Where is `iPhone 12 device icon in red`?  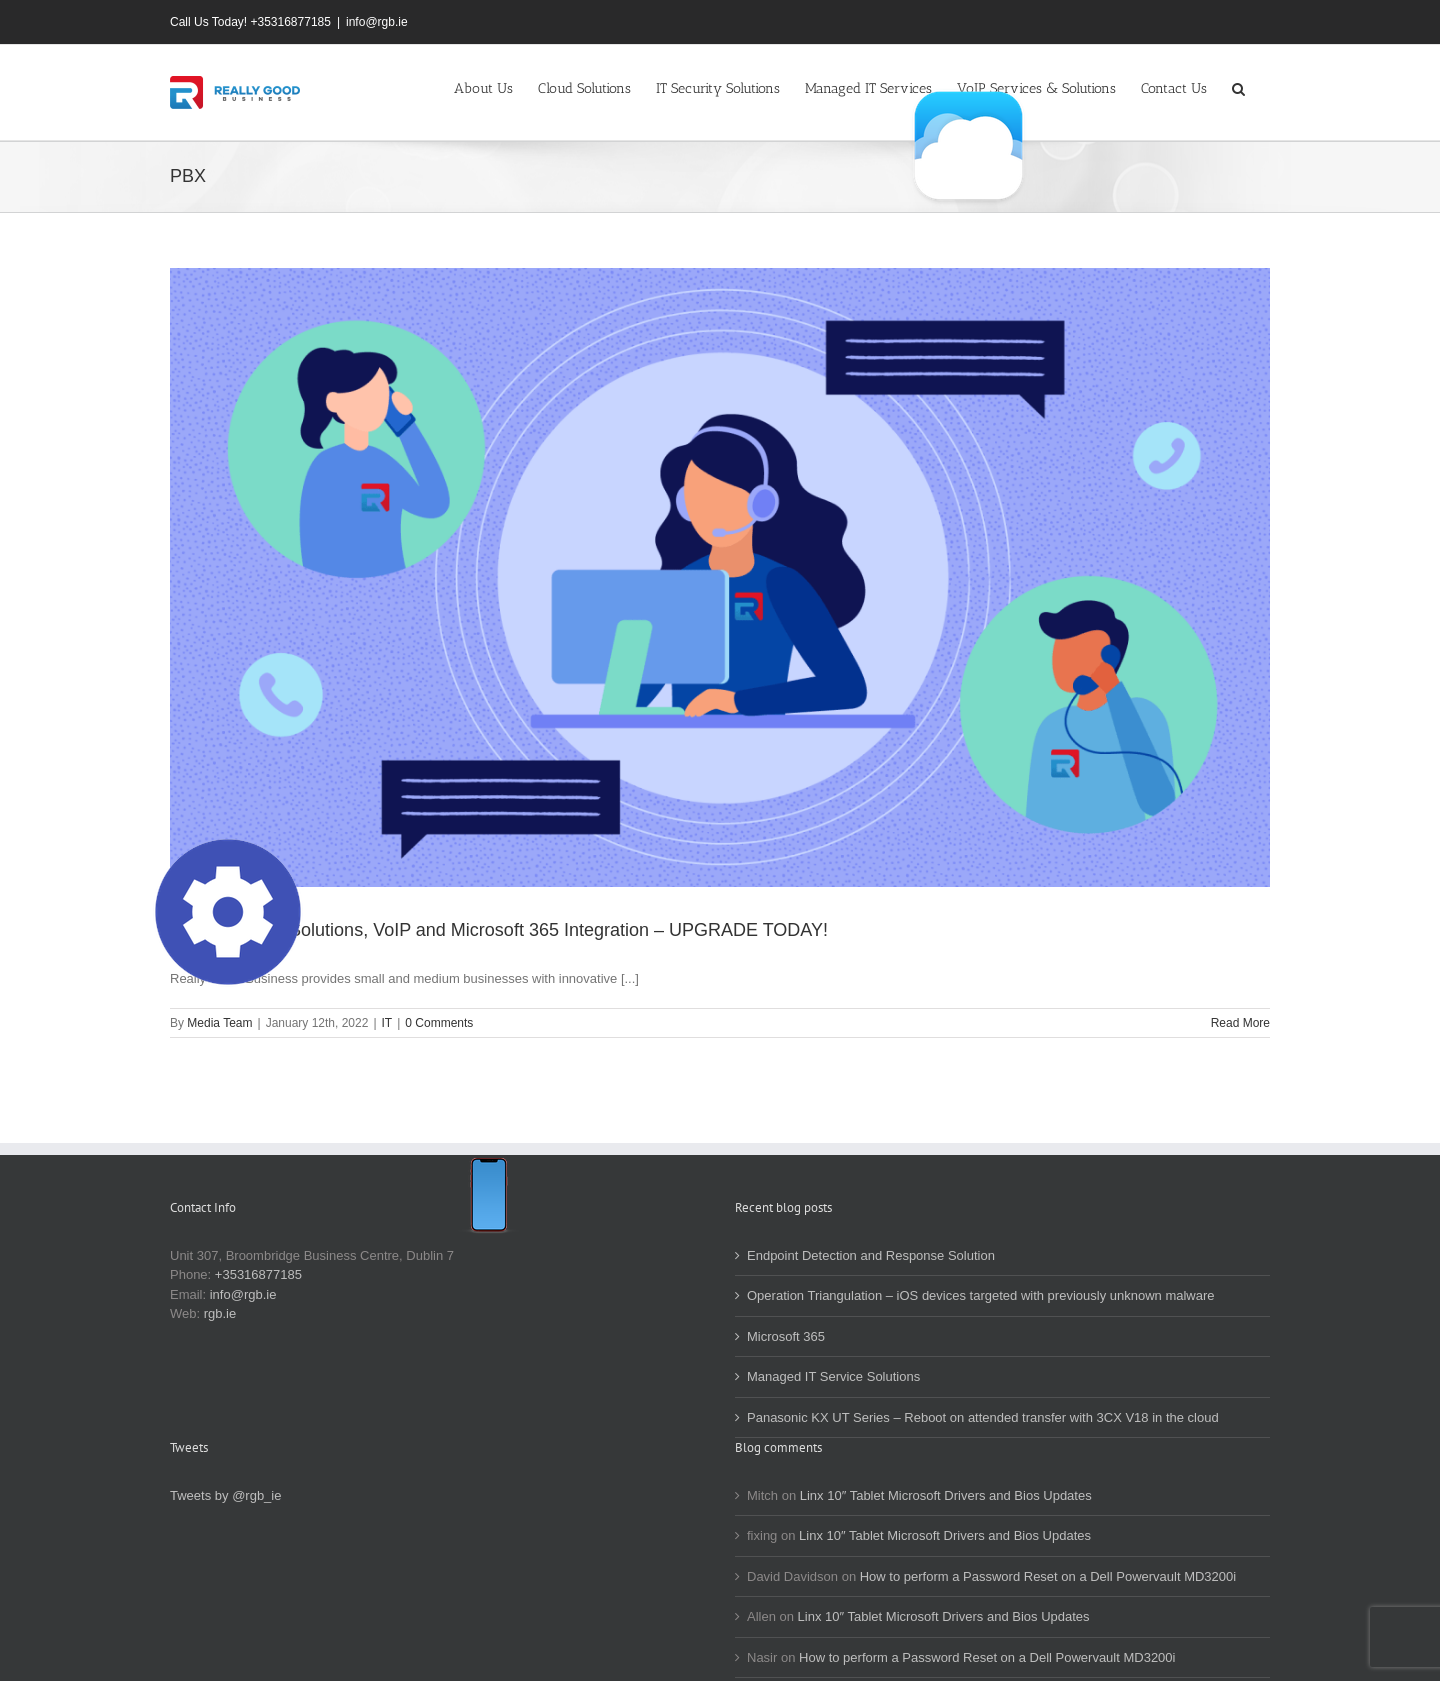
iPhone 12 device icon in red is located at coordinates (489, 1196).